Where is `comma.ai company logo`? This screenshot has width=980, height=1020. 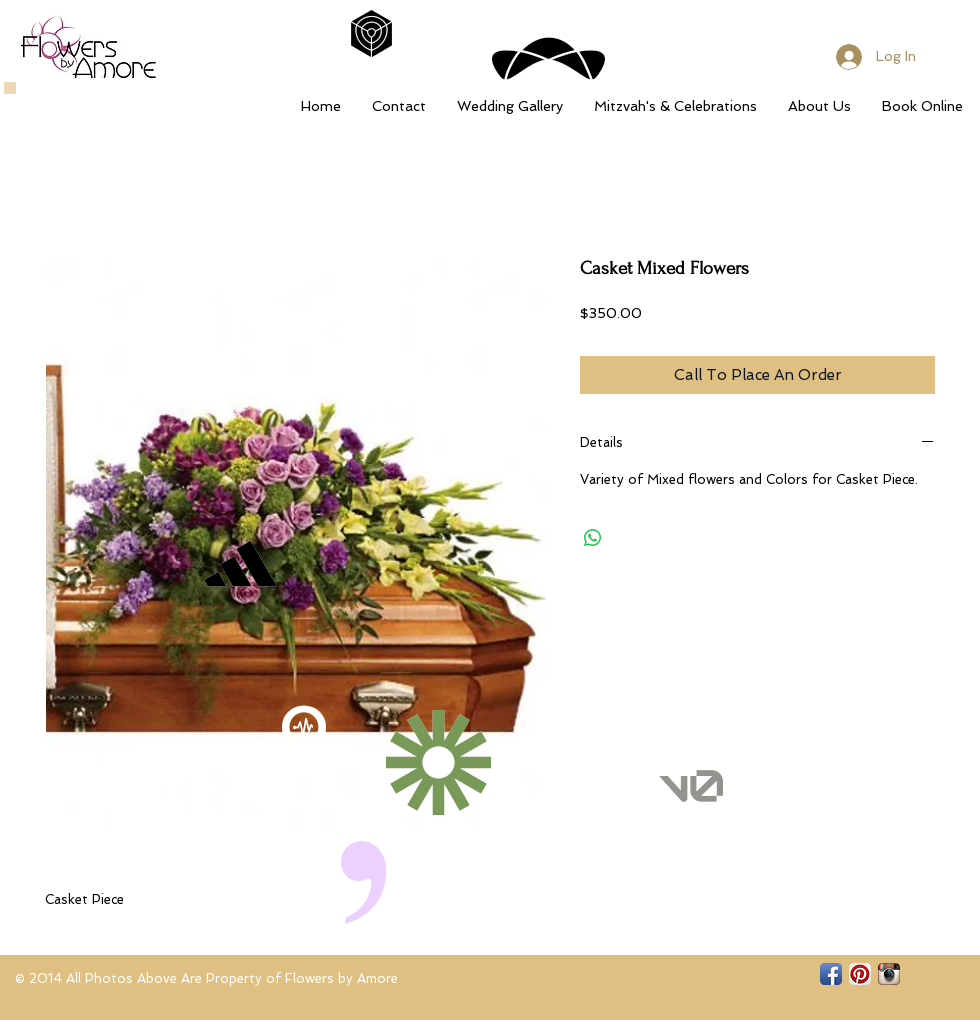 comma.ai company logo is located at coordinates (363, 882).